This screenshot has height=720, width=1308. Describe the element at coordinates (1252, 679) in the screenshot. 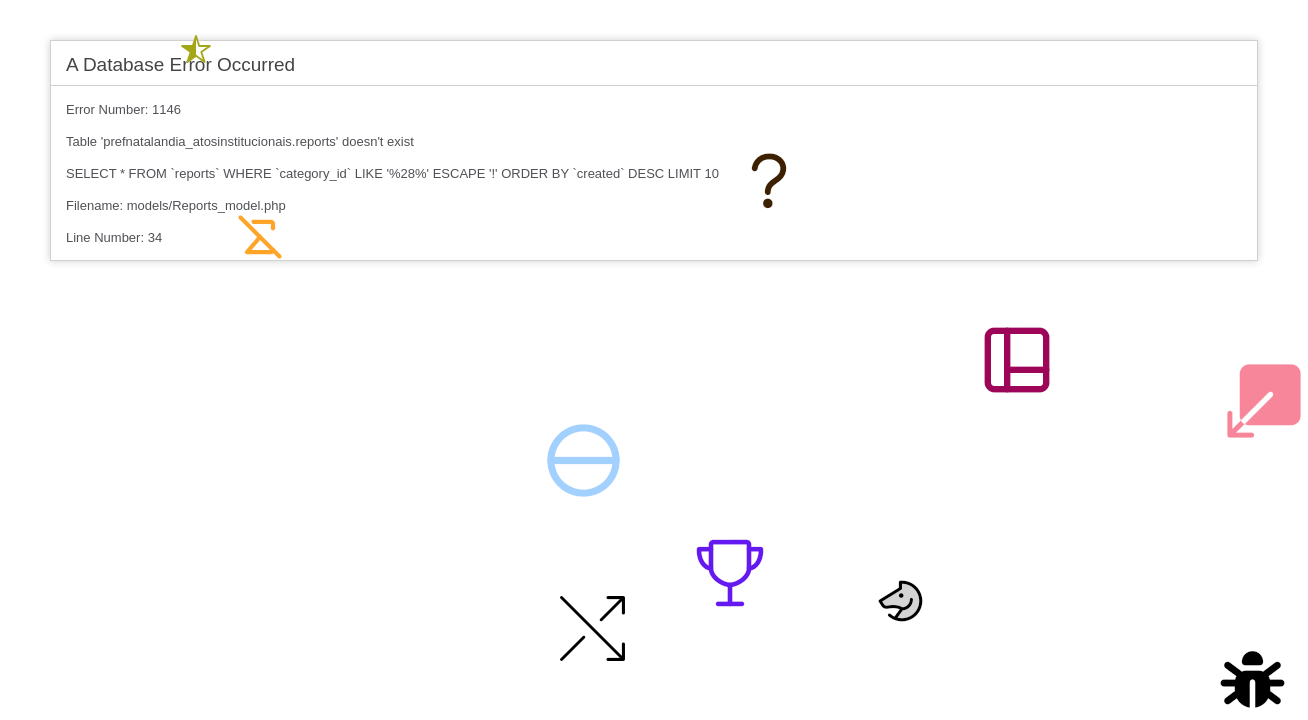

I see `report a bug or issue` at that location.